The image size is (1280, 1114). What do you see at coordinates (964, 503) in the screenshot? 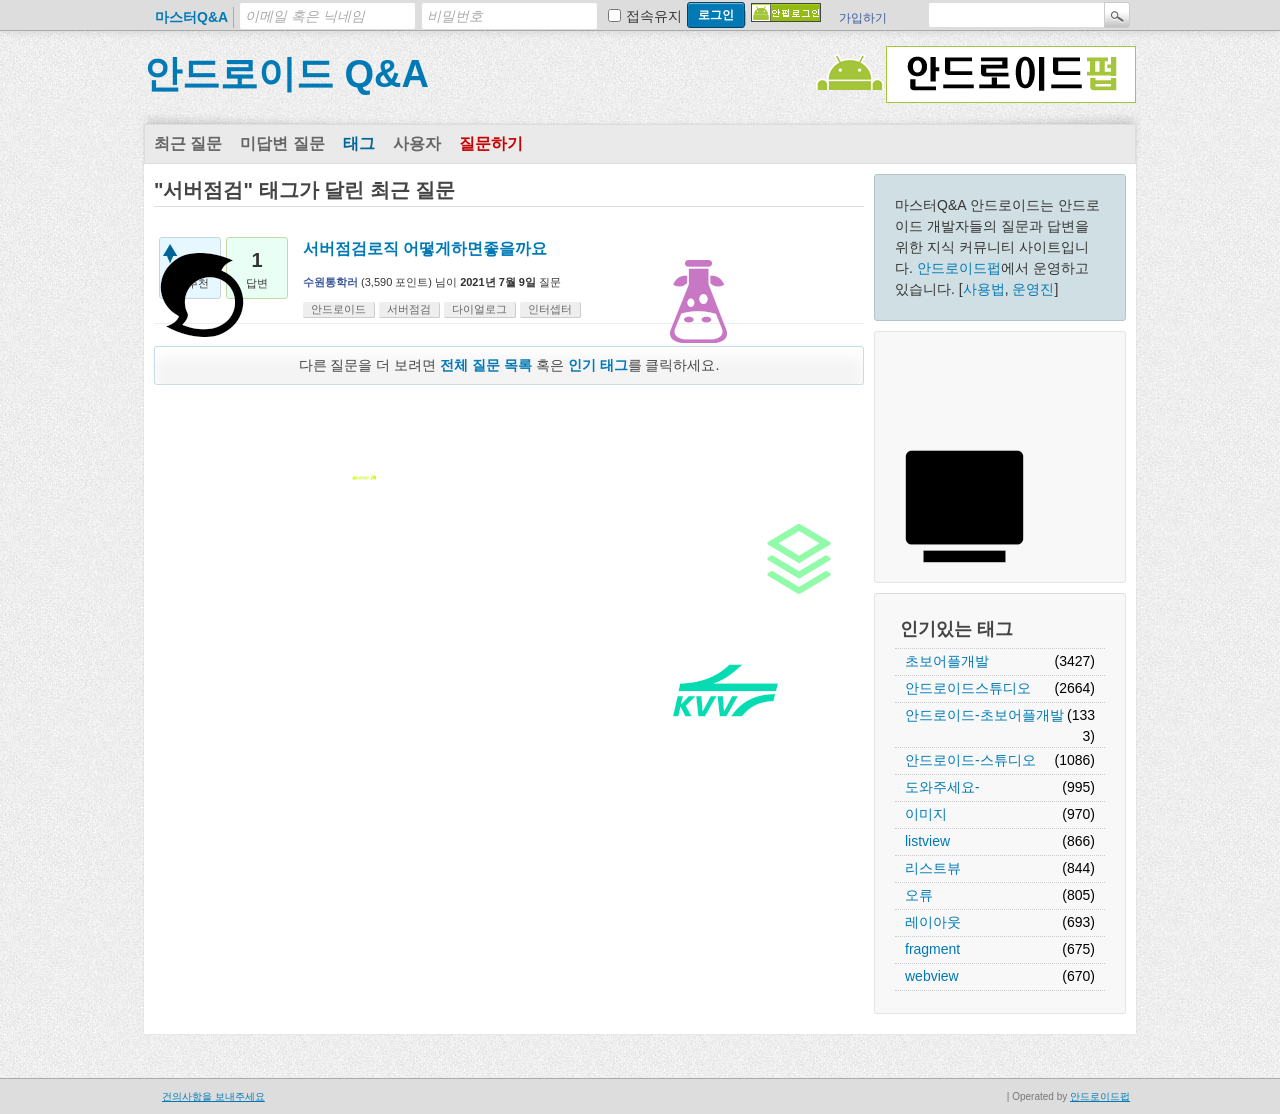
I see `access tv or display settings` at bounding box center [964, 503].